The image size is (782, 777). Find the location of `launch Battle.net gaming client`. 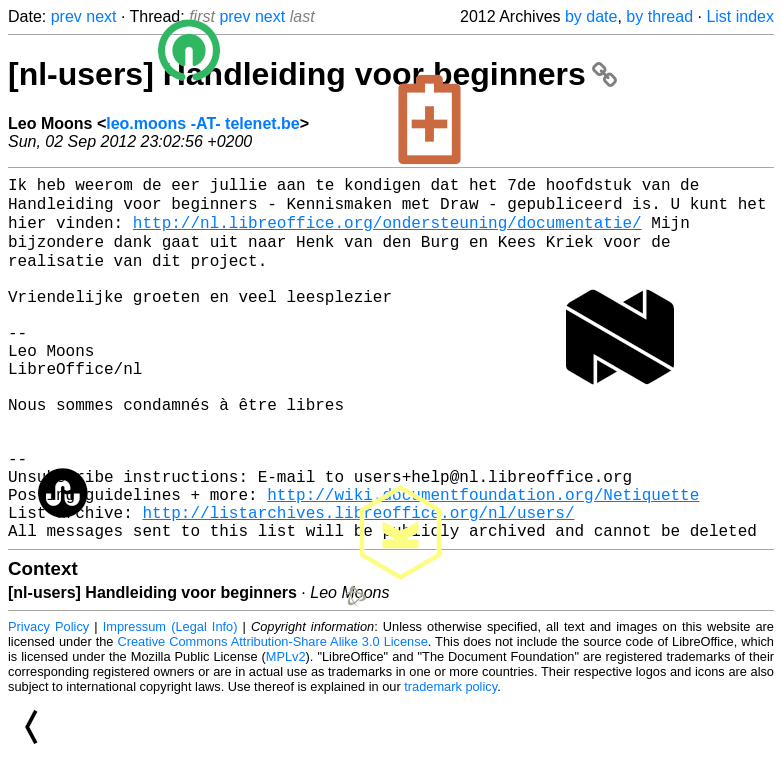

launch Battle.net gaming client is located at coordinates (355, 596).